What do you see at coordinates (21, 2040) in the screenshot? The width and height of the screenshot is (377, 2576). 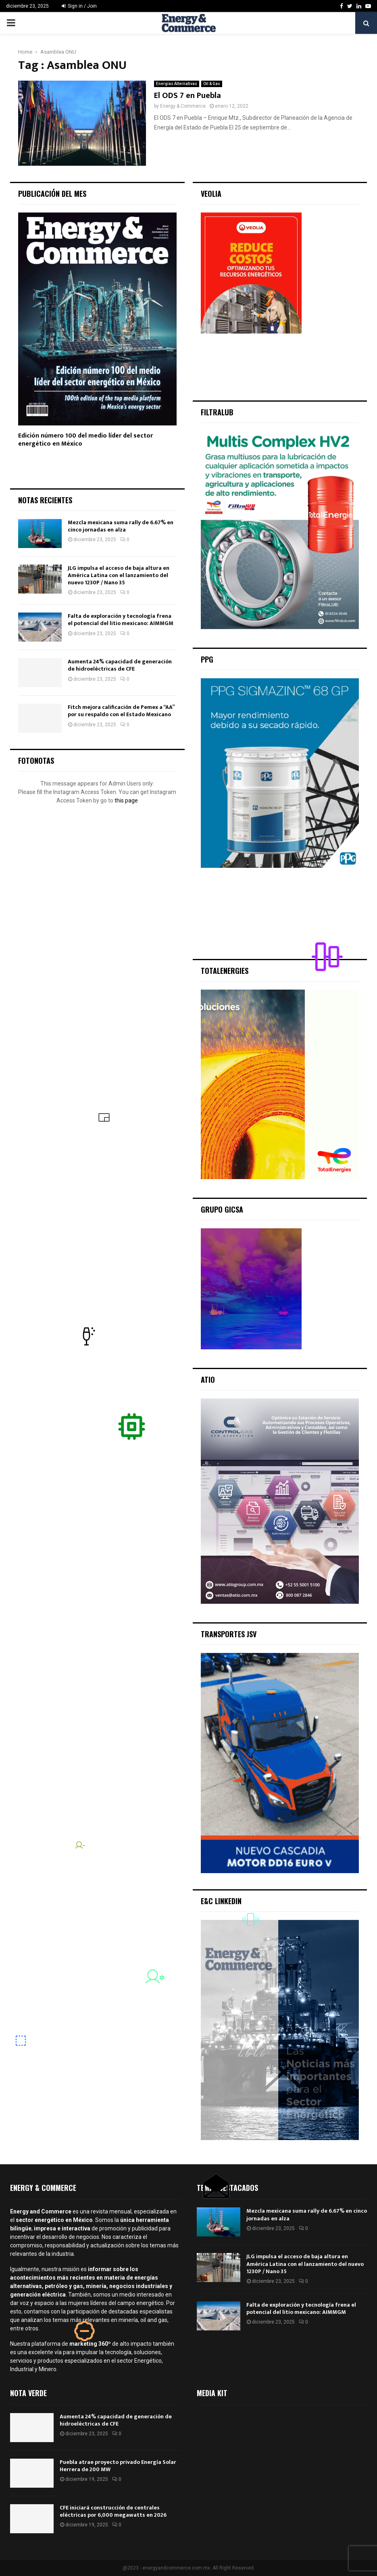 I see `select or define a region` at bounding box center [21, 2040].